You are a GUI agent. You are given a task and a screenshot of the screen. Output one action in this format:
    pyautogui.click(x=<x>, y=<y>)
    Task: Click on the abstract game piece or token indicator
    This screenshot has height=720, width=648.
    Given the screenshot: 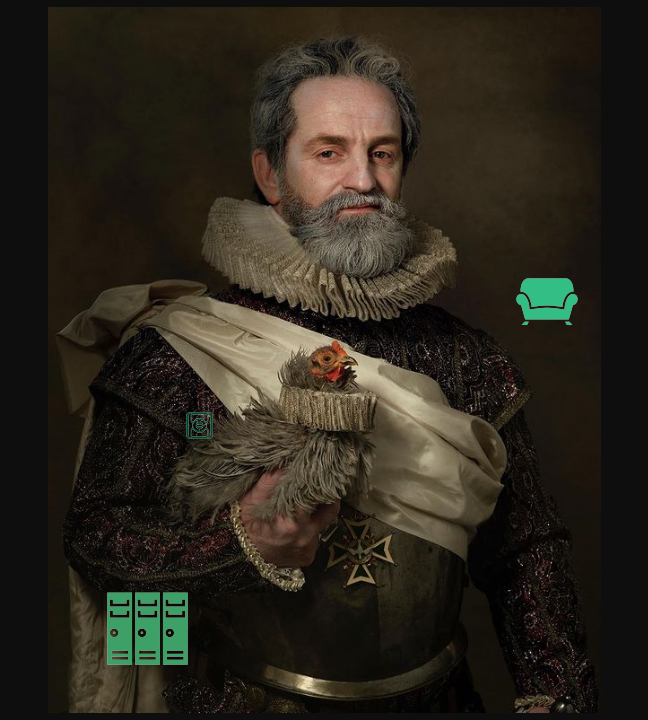 What is the action you would take?
    pyautogui.click(x=199, y=425)
    